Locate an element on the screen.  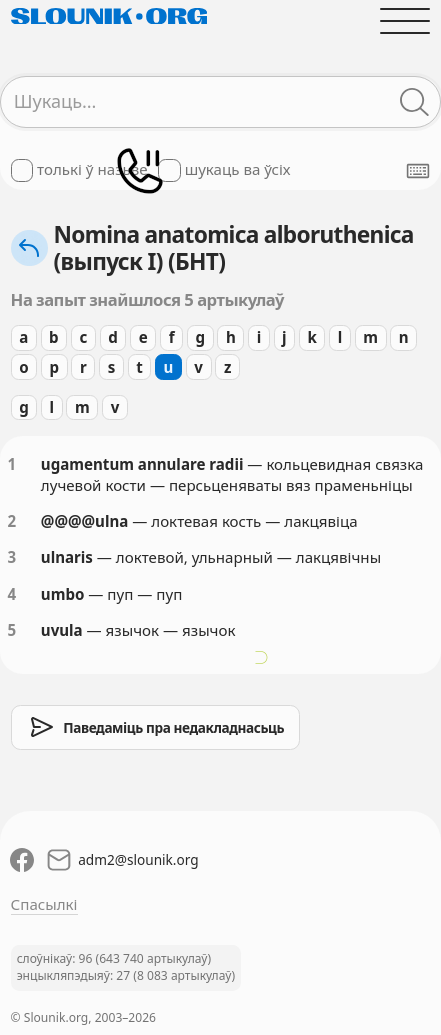
mathematical superset proper of symbol is located at coordinates (260, 657).